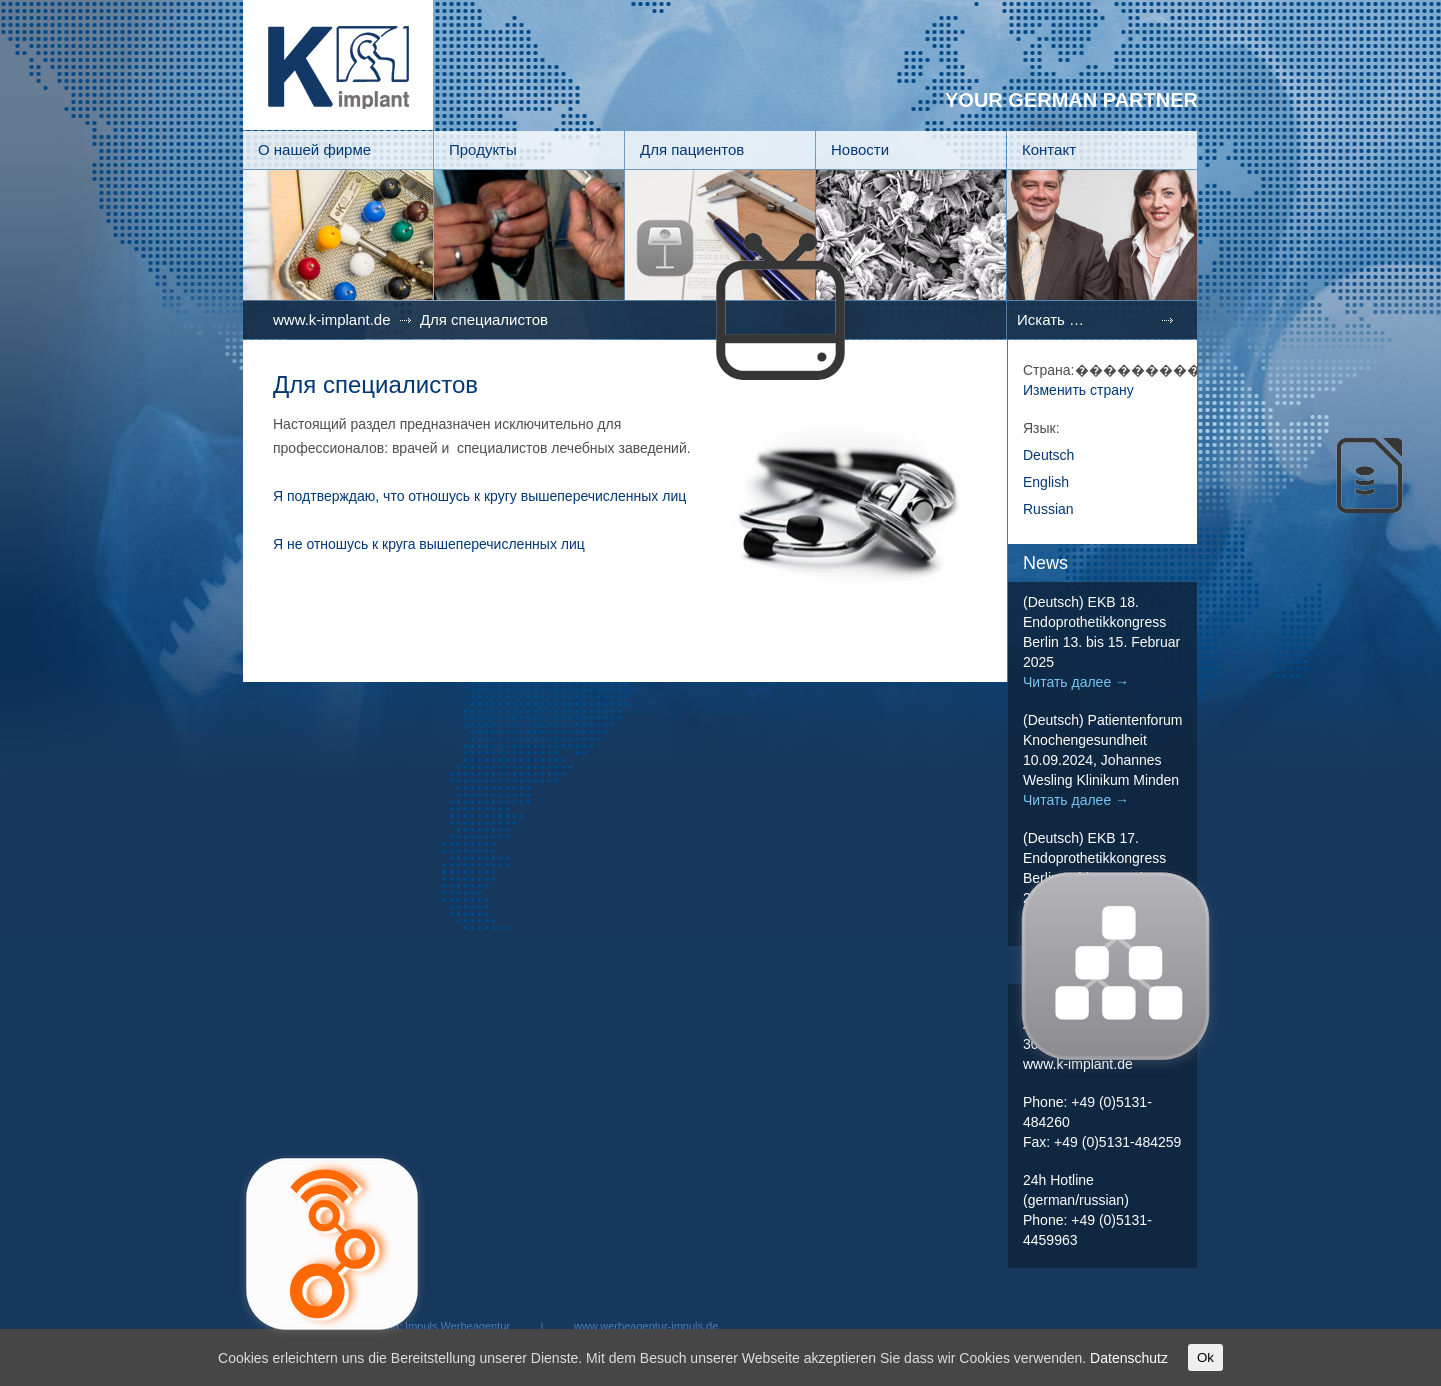 Image resolution: width=1441 pixels, height=1386 pixels. What do you see at coordinates (1369, 475) in the screenshot?
I see `open libreoffice base database application` at bounding box center [1369, 475].